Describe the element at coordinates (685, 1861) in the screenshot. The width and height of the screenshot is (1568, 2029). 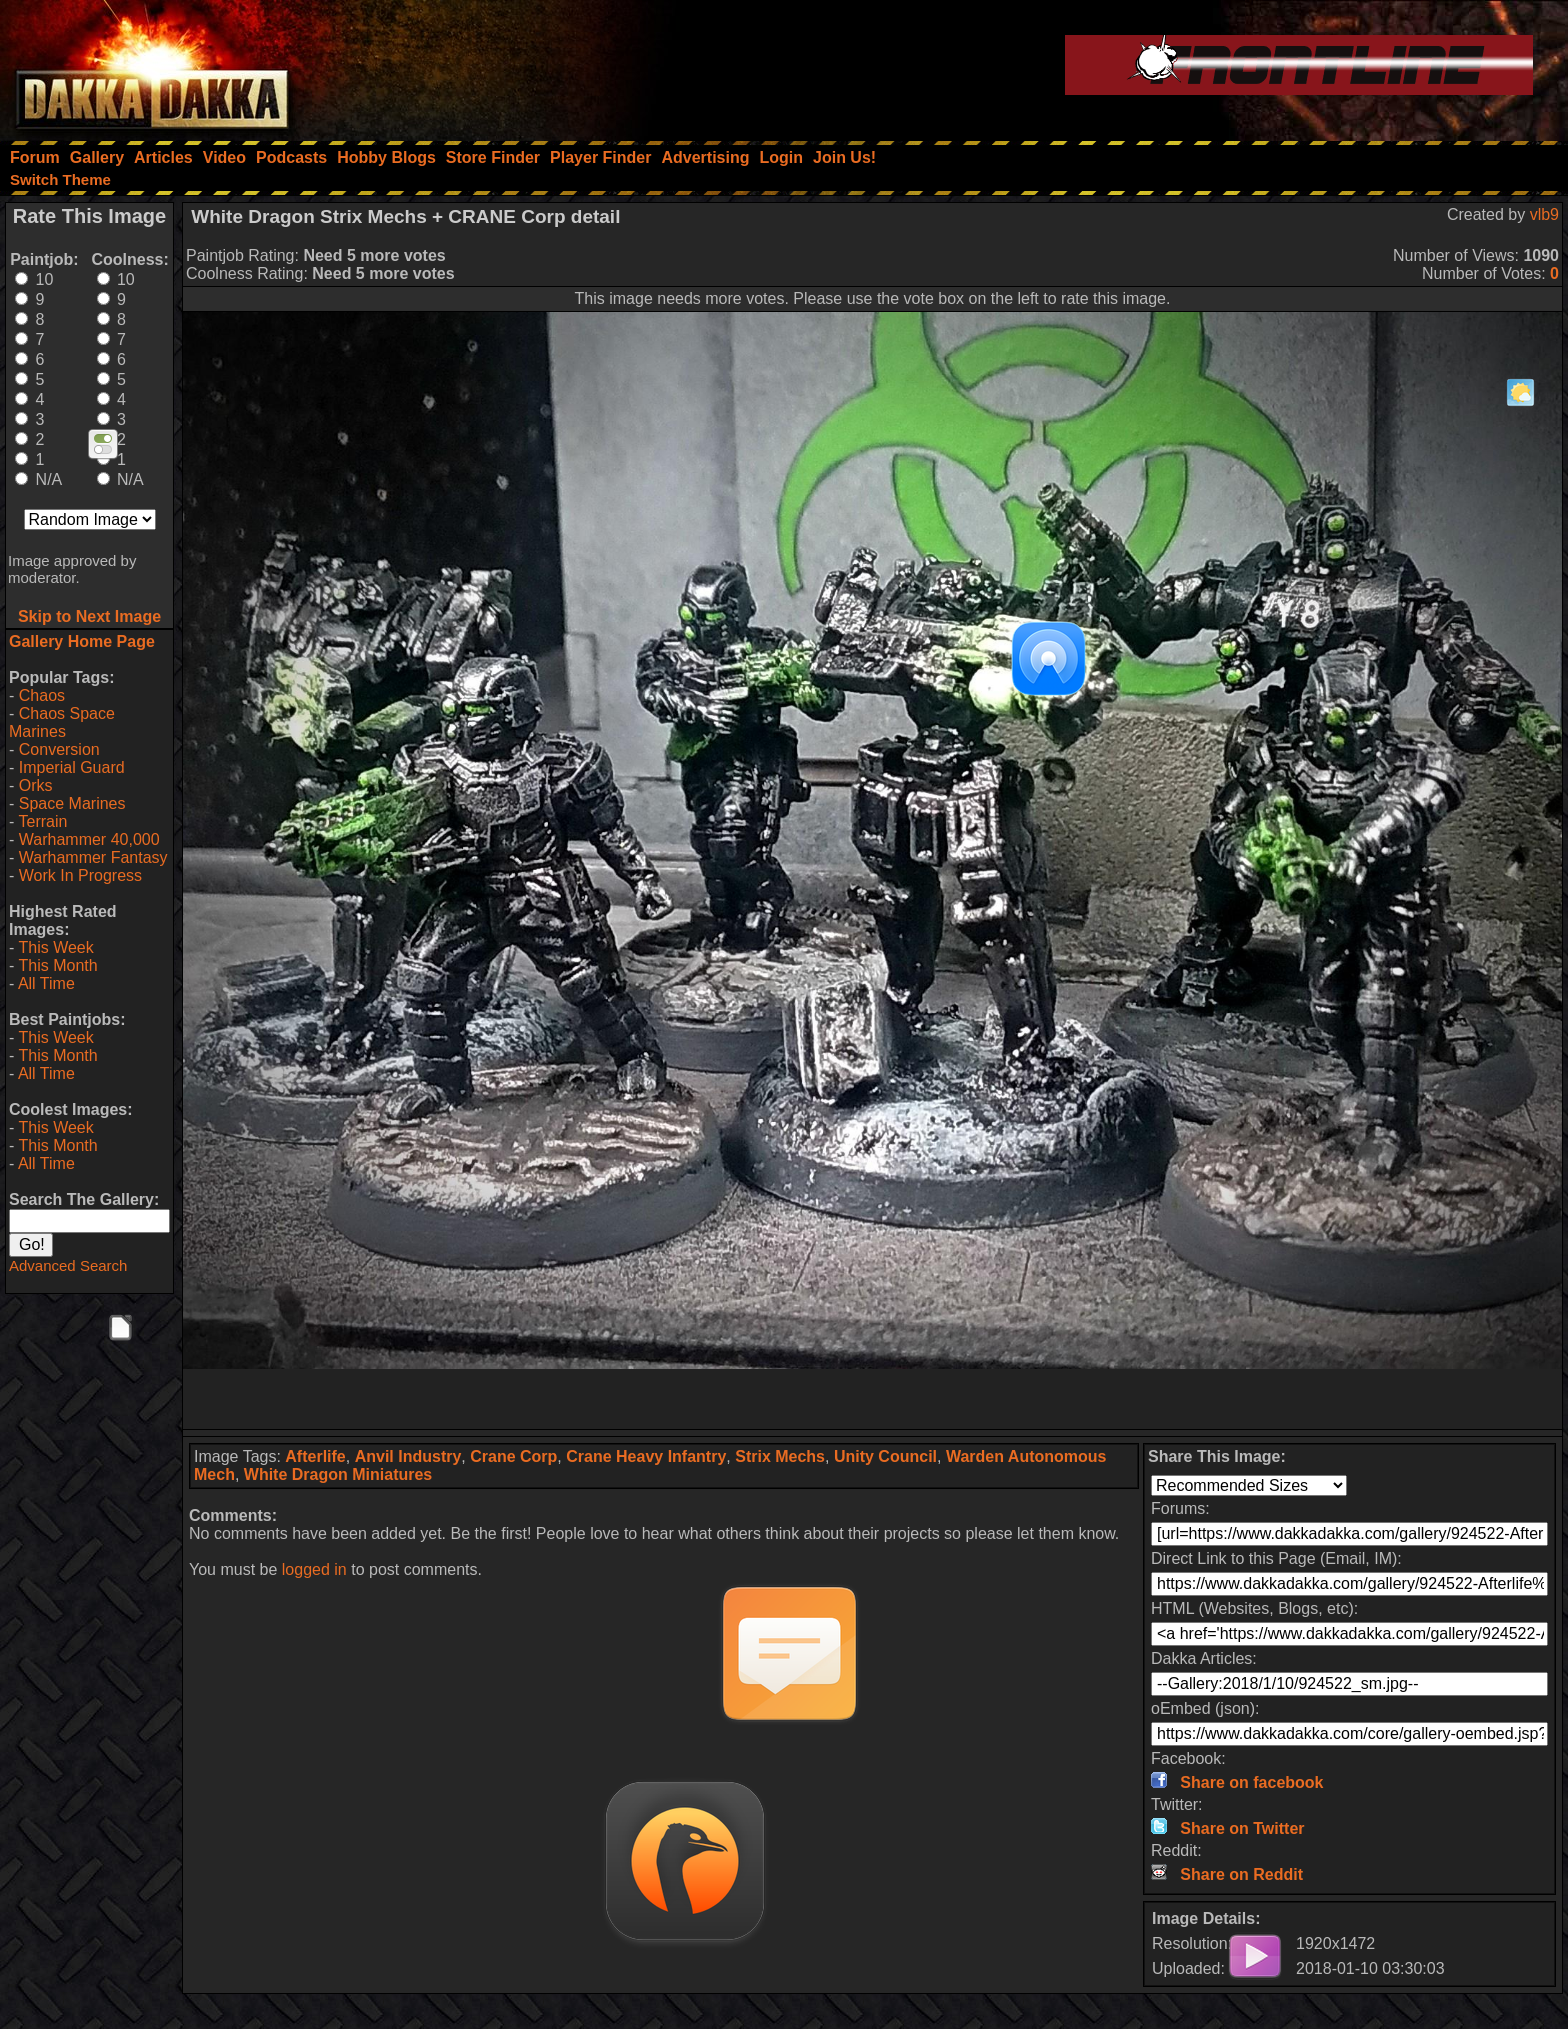
I see `launch qemu virtual machine emulator` at that location.